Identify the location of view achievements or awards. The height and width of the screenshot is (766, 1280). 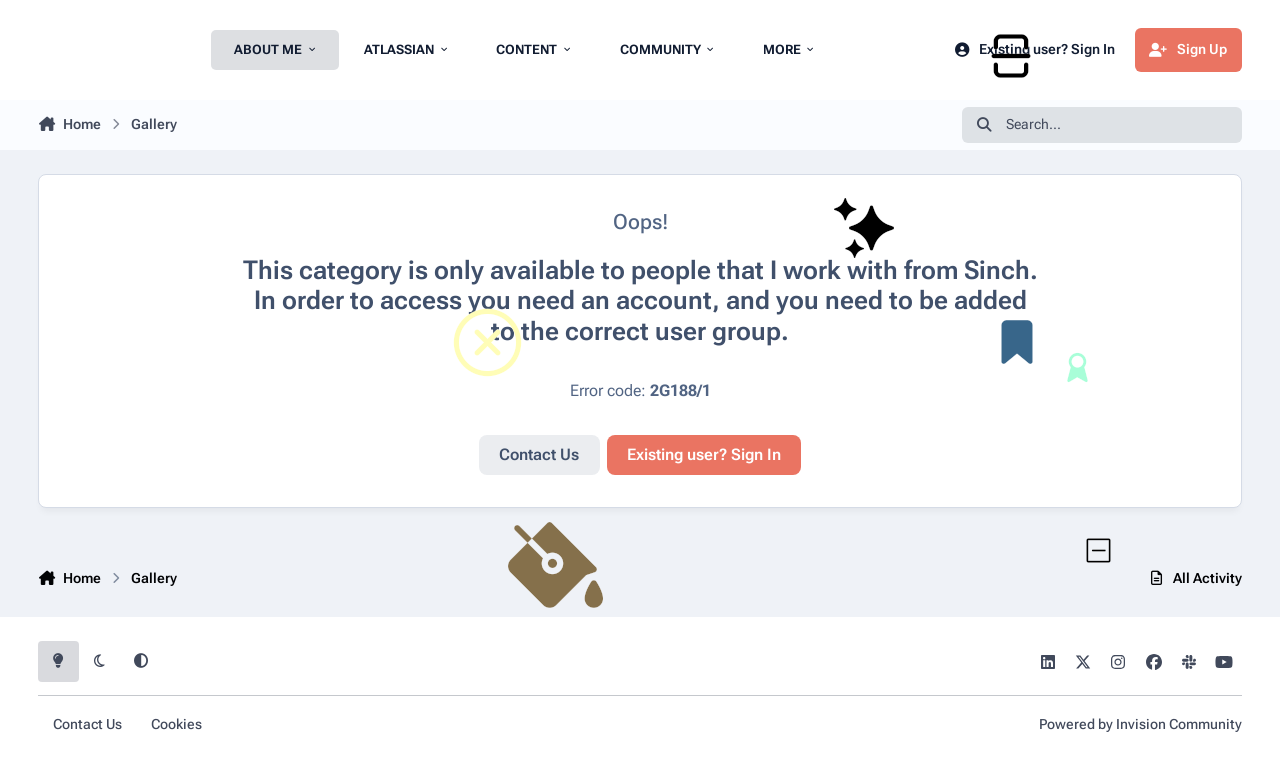
(1077, 367).